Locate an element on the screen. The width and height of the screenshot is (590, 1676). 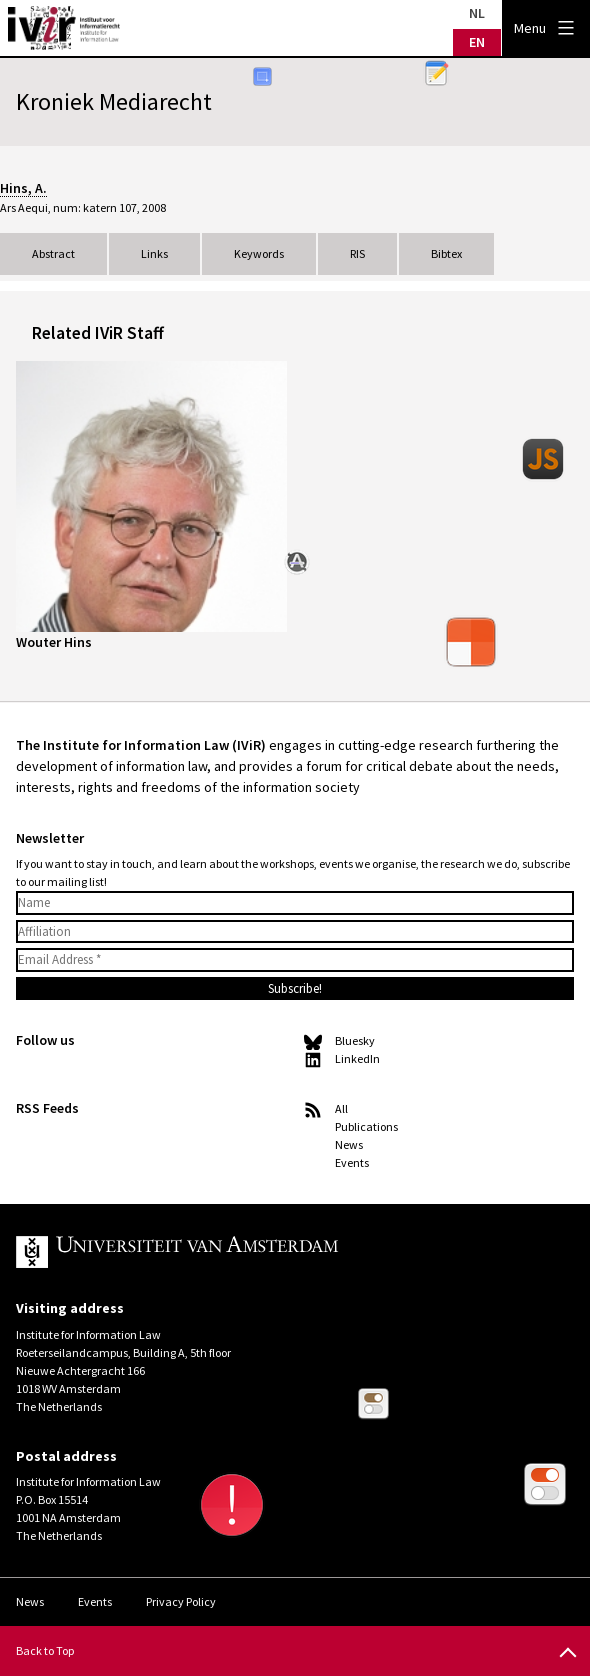
switch to the bottom-left workspace is located at coordinates (471, 642).